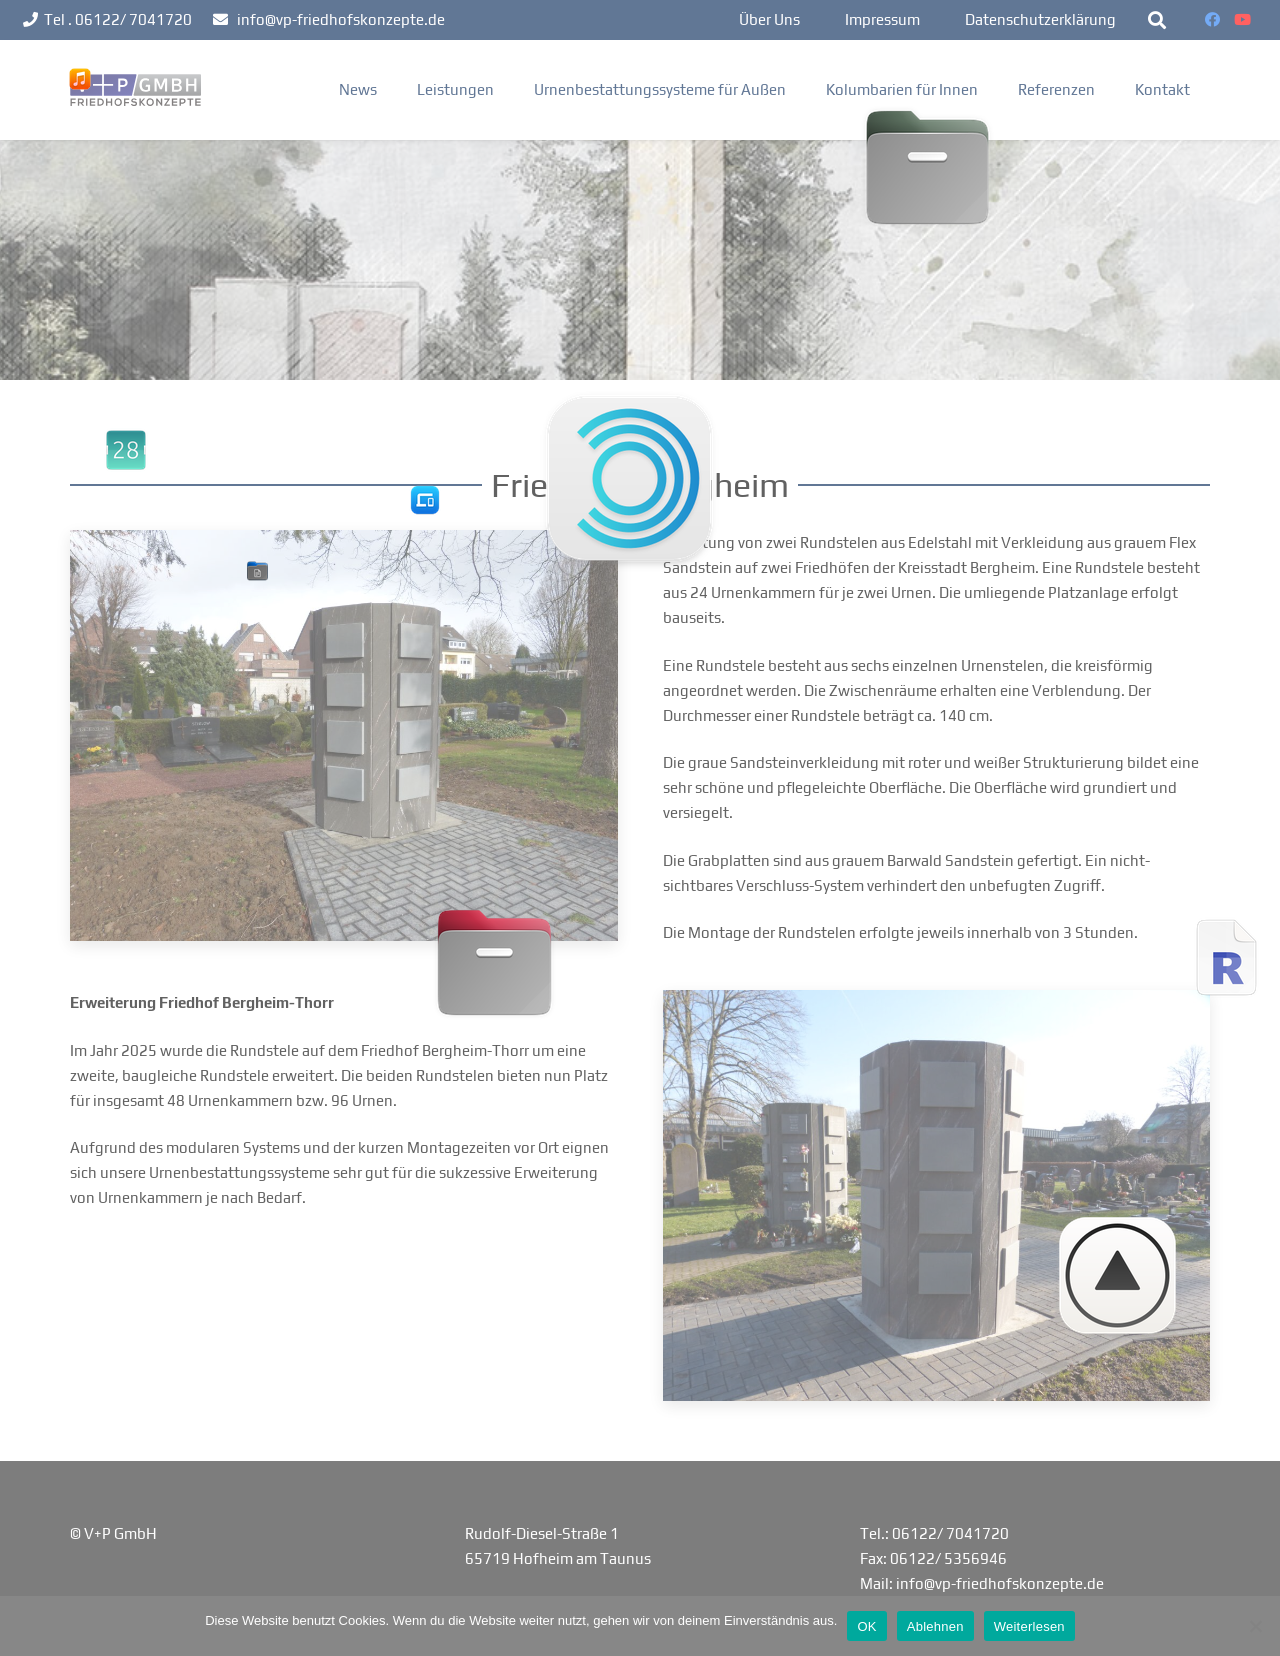 The height and width of the screenshot is (1656, 1280). I want to click on open your documents folder, so click(257, 570).